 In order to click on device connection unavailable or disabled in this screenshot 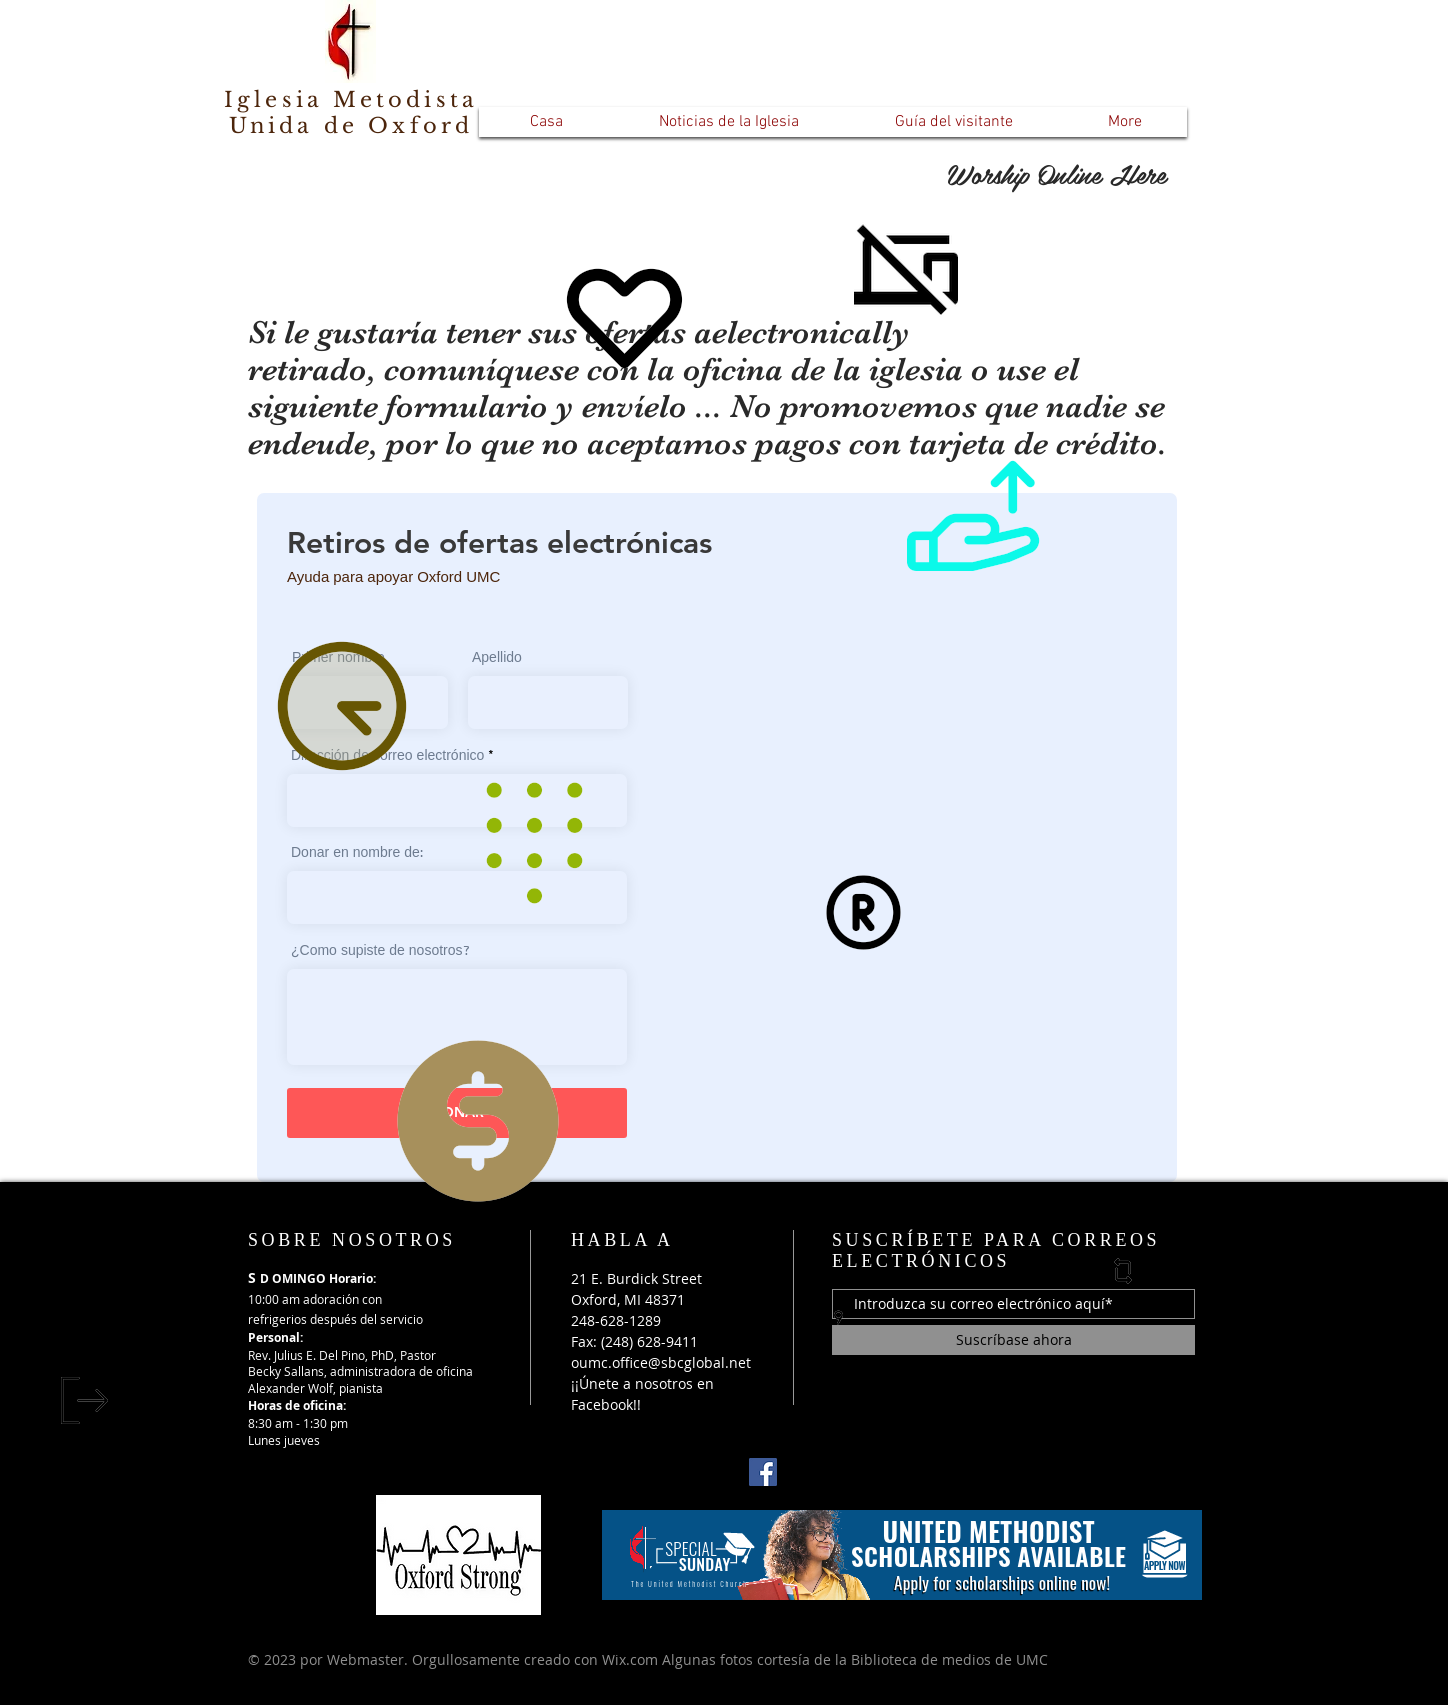, I will do `click(906, 270)`.